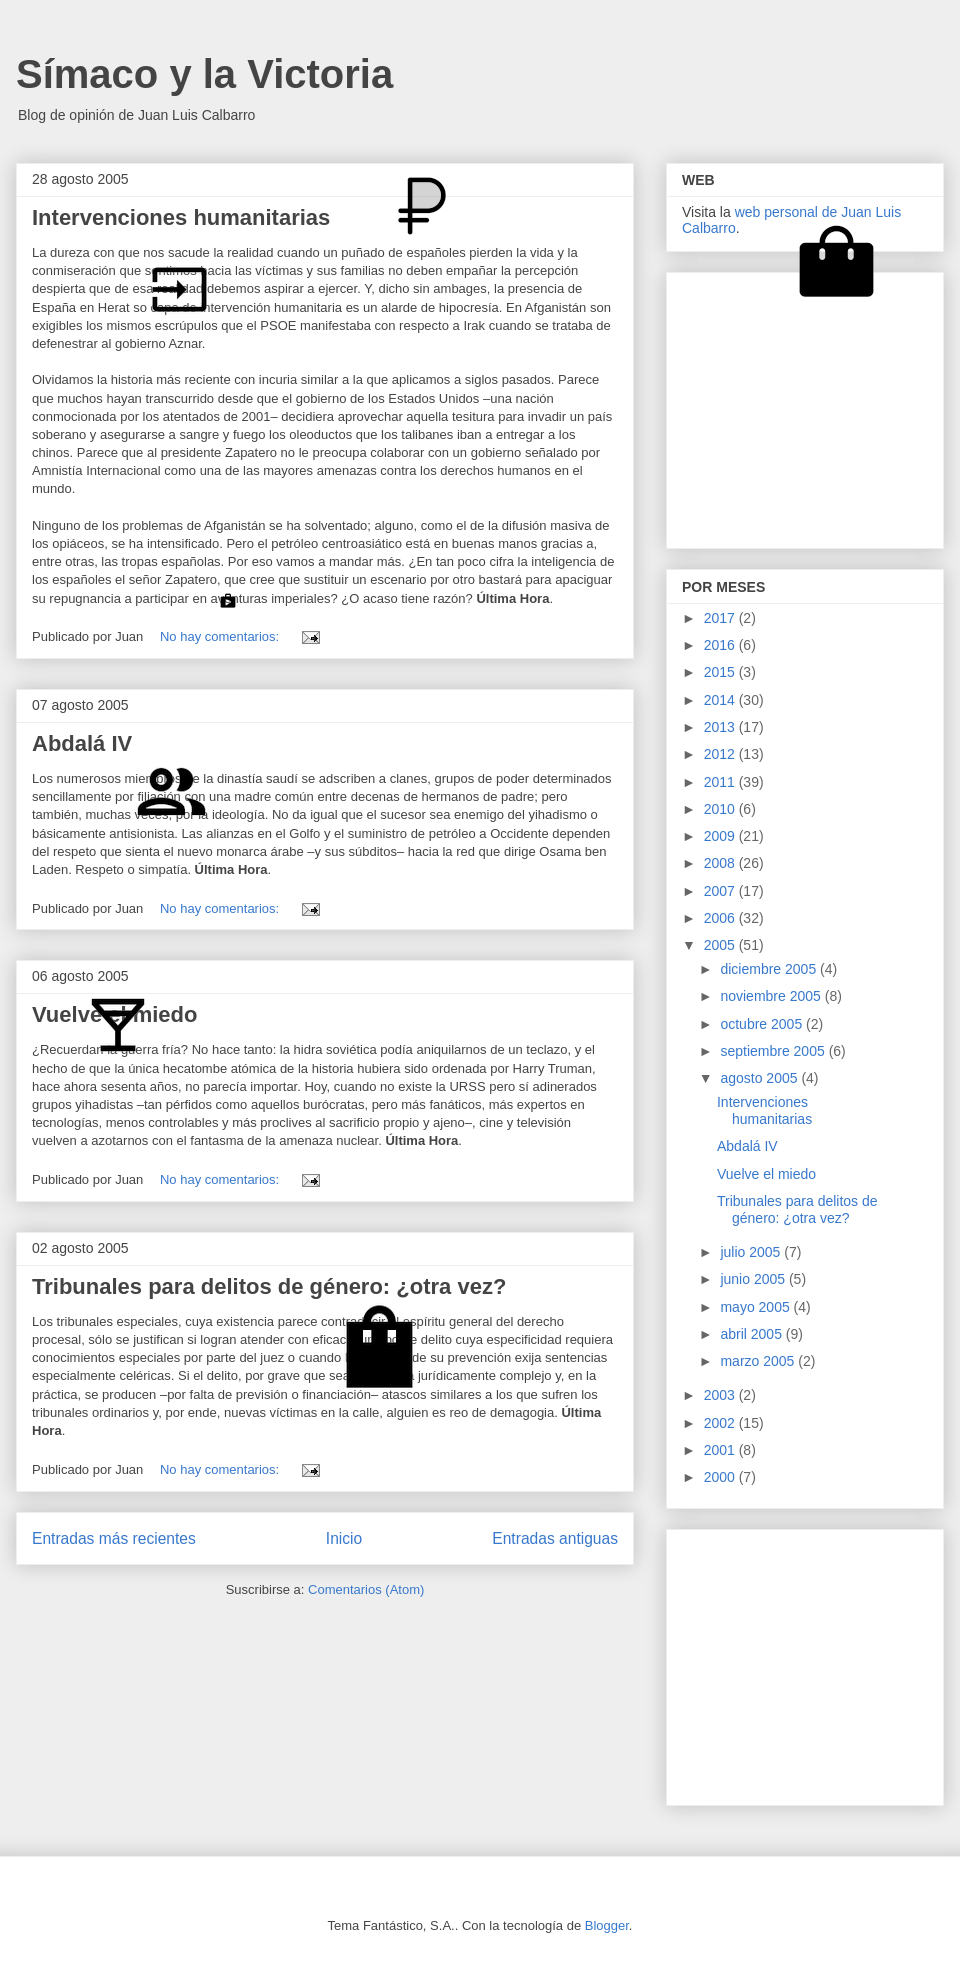 Image resolution: width=960 pixels, height=1965 pixels. I want to click on view contacts or people list, so click(171, 791).